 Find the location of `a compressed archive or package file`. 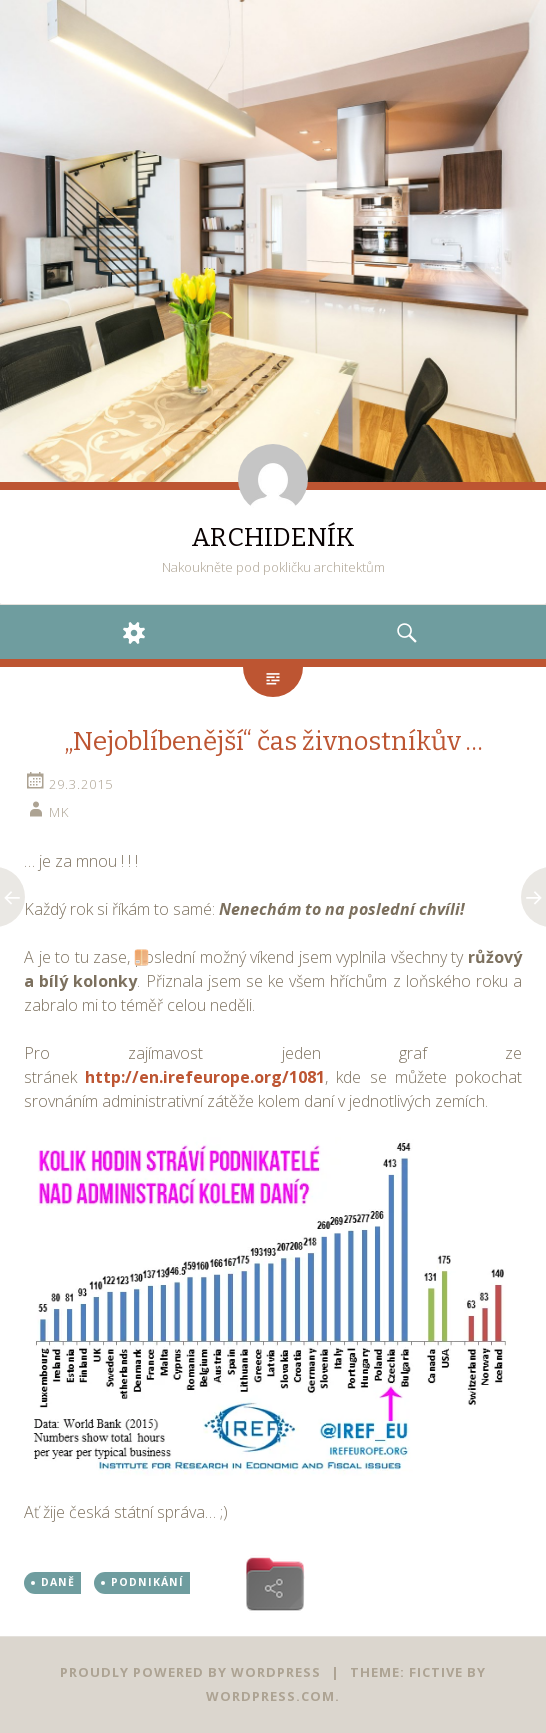

a compressed archive or package file is located at coordinates (141, 957).